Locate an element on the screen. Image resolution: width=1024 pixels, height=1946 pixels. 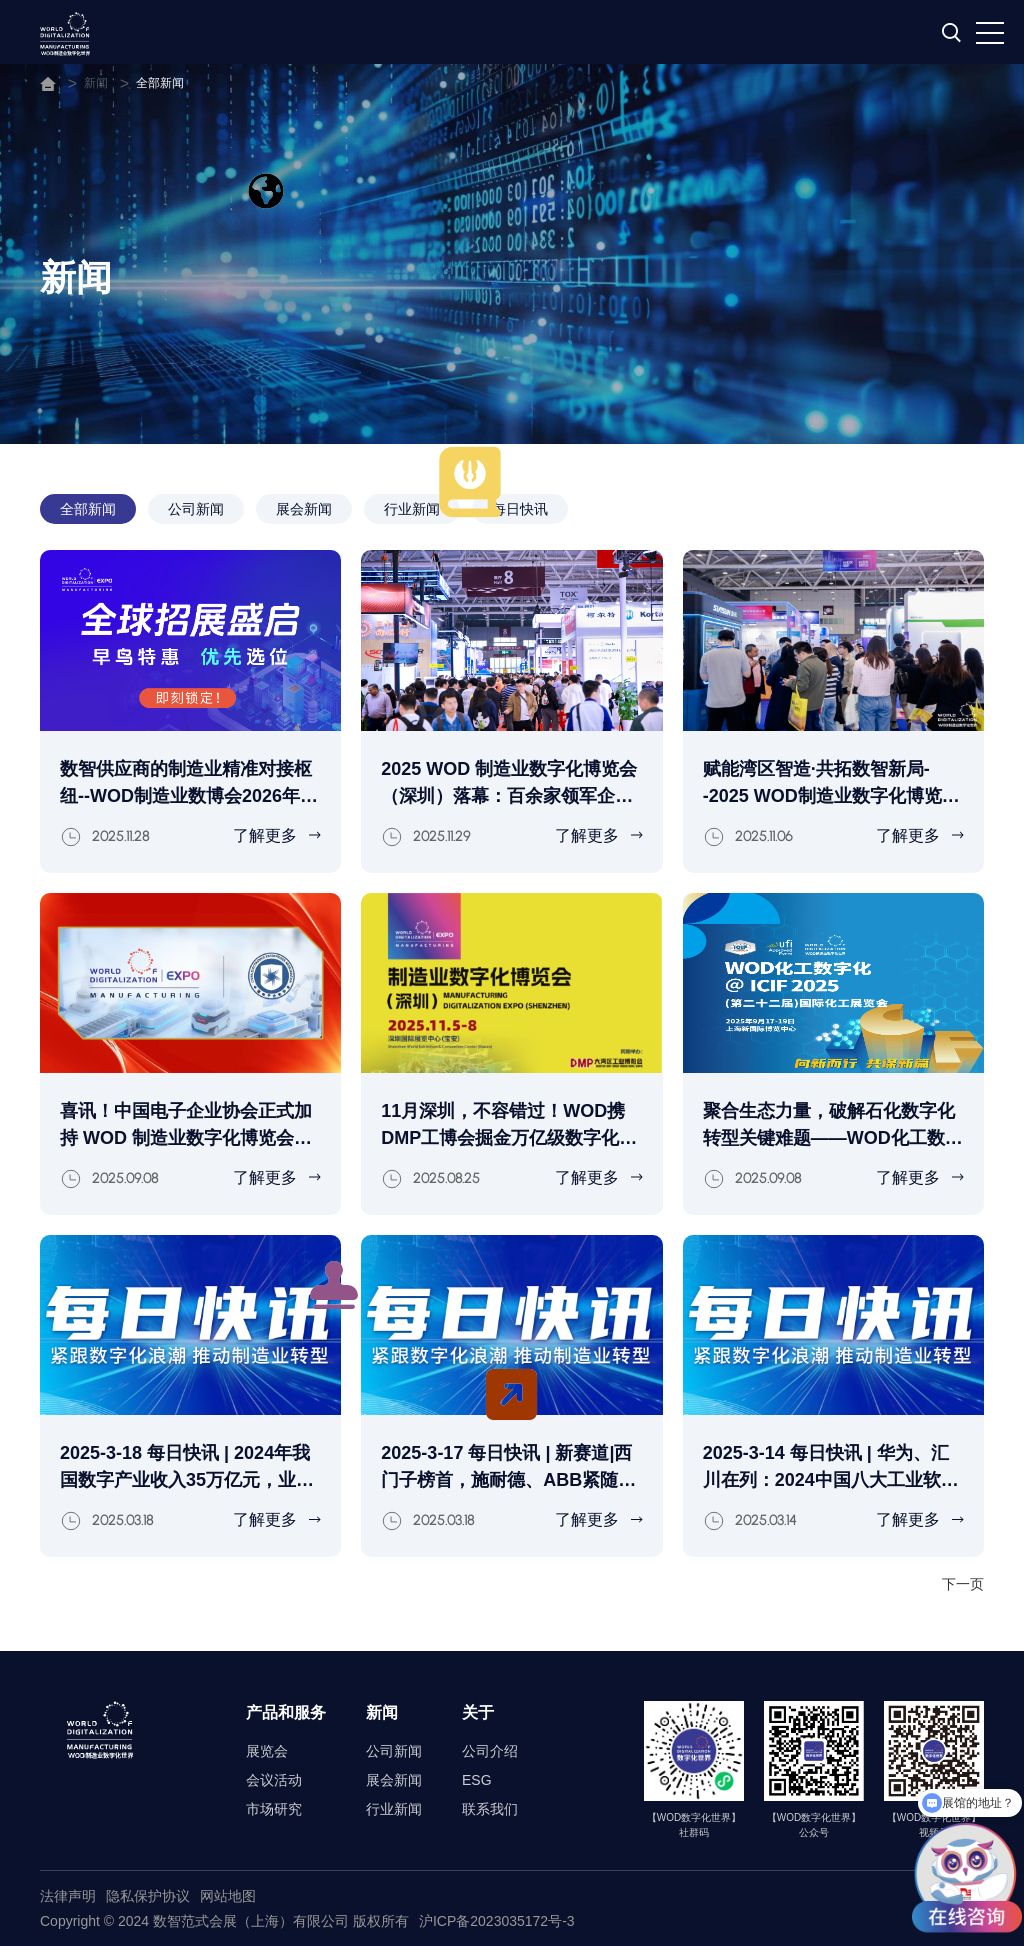
open link in a new window or tab is located at coordinates (511, 1394).